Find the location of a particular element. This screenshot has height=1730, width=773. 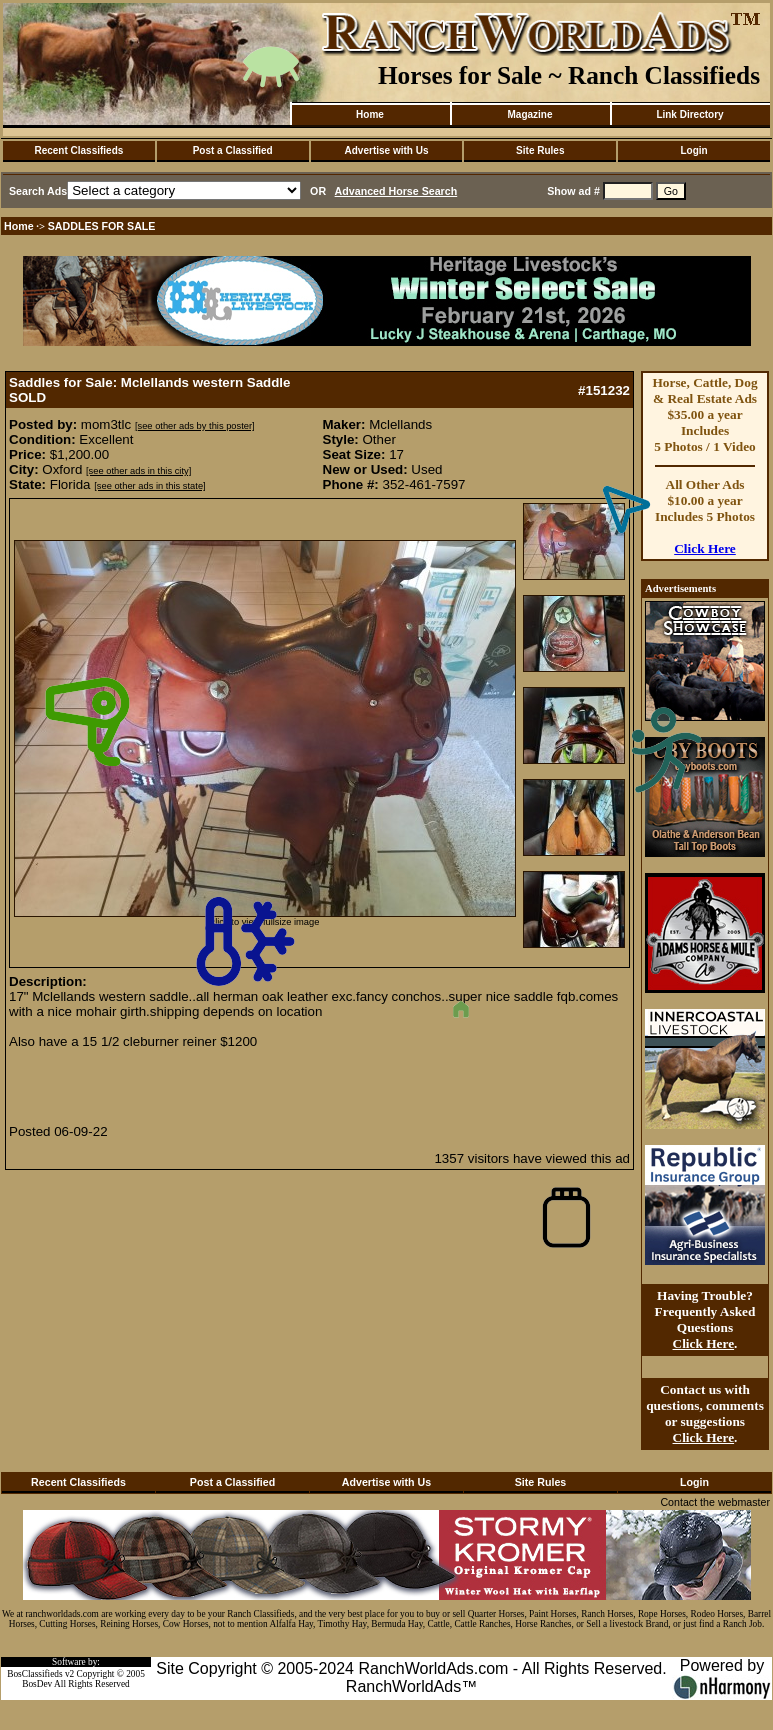

tap to navigate to a destination is located at coordinates (623, 506).